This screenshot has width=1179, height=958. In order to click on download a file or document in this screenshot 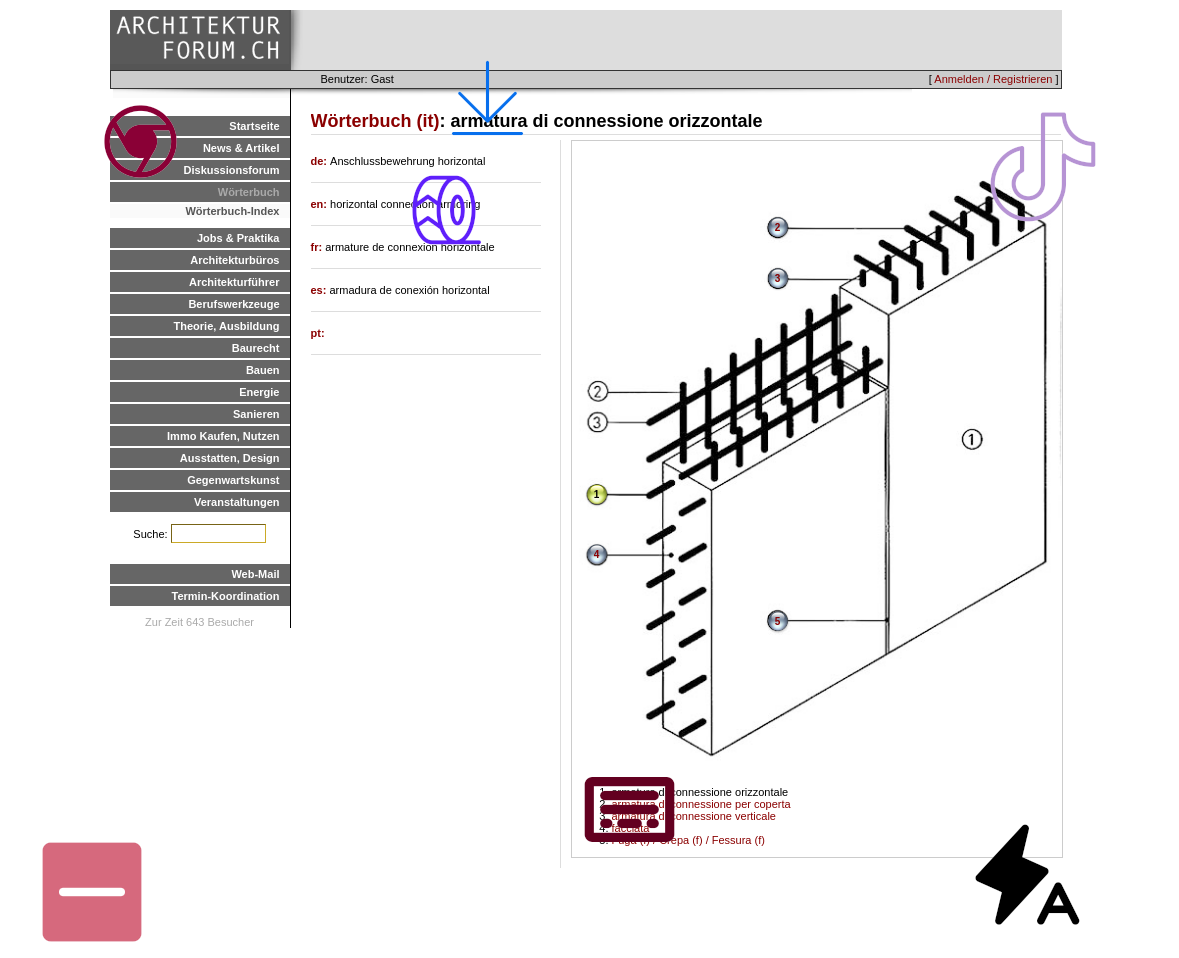, I will do `click(487, 99)`.